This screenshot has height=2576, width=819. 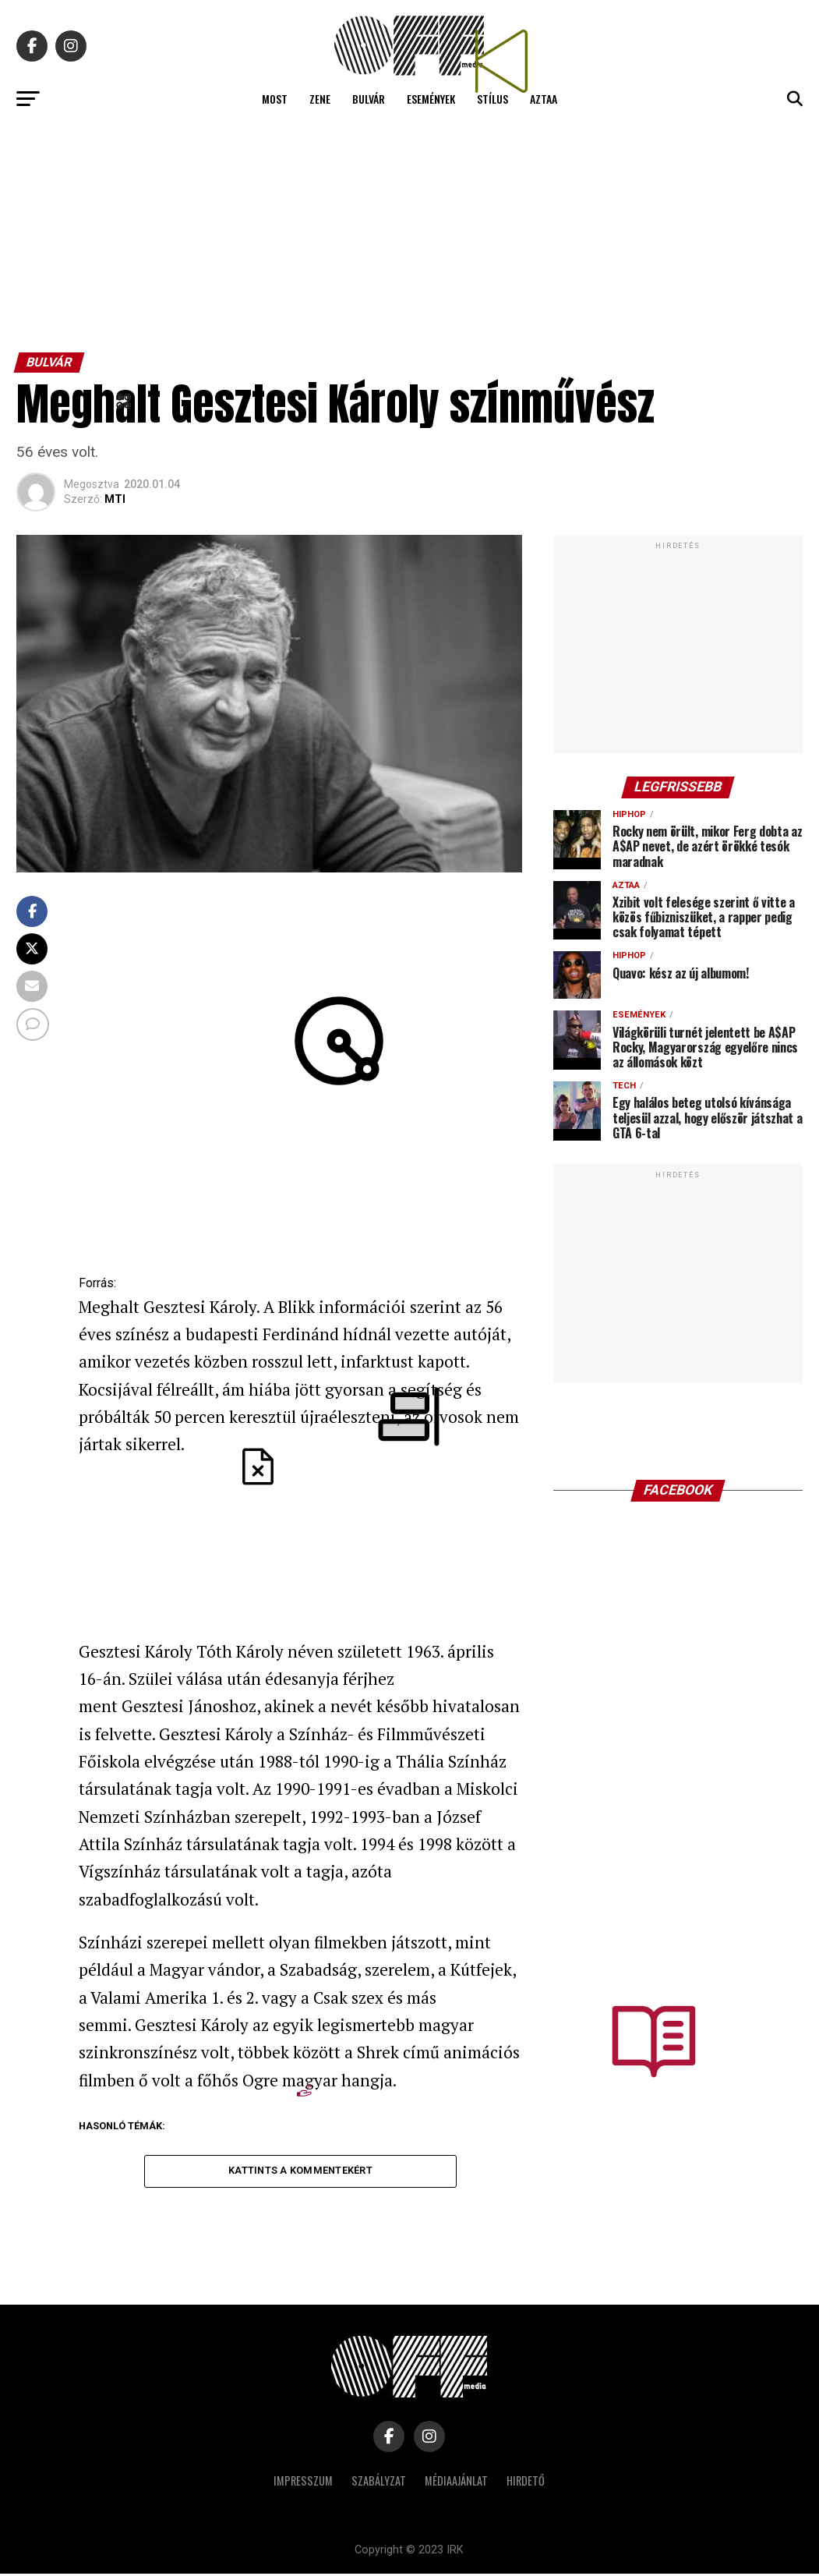 What do you see at coordinates (339, 1041) in the screenshot?
I see `adjust search radius or distance` at bounding box center [339, 1041].